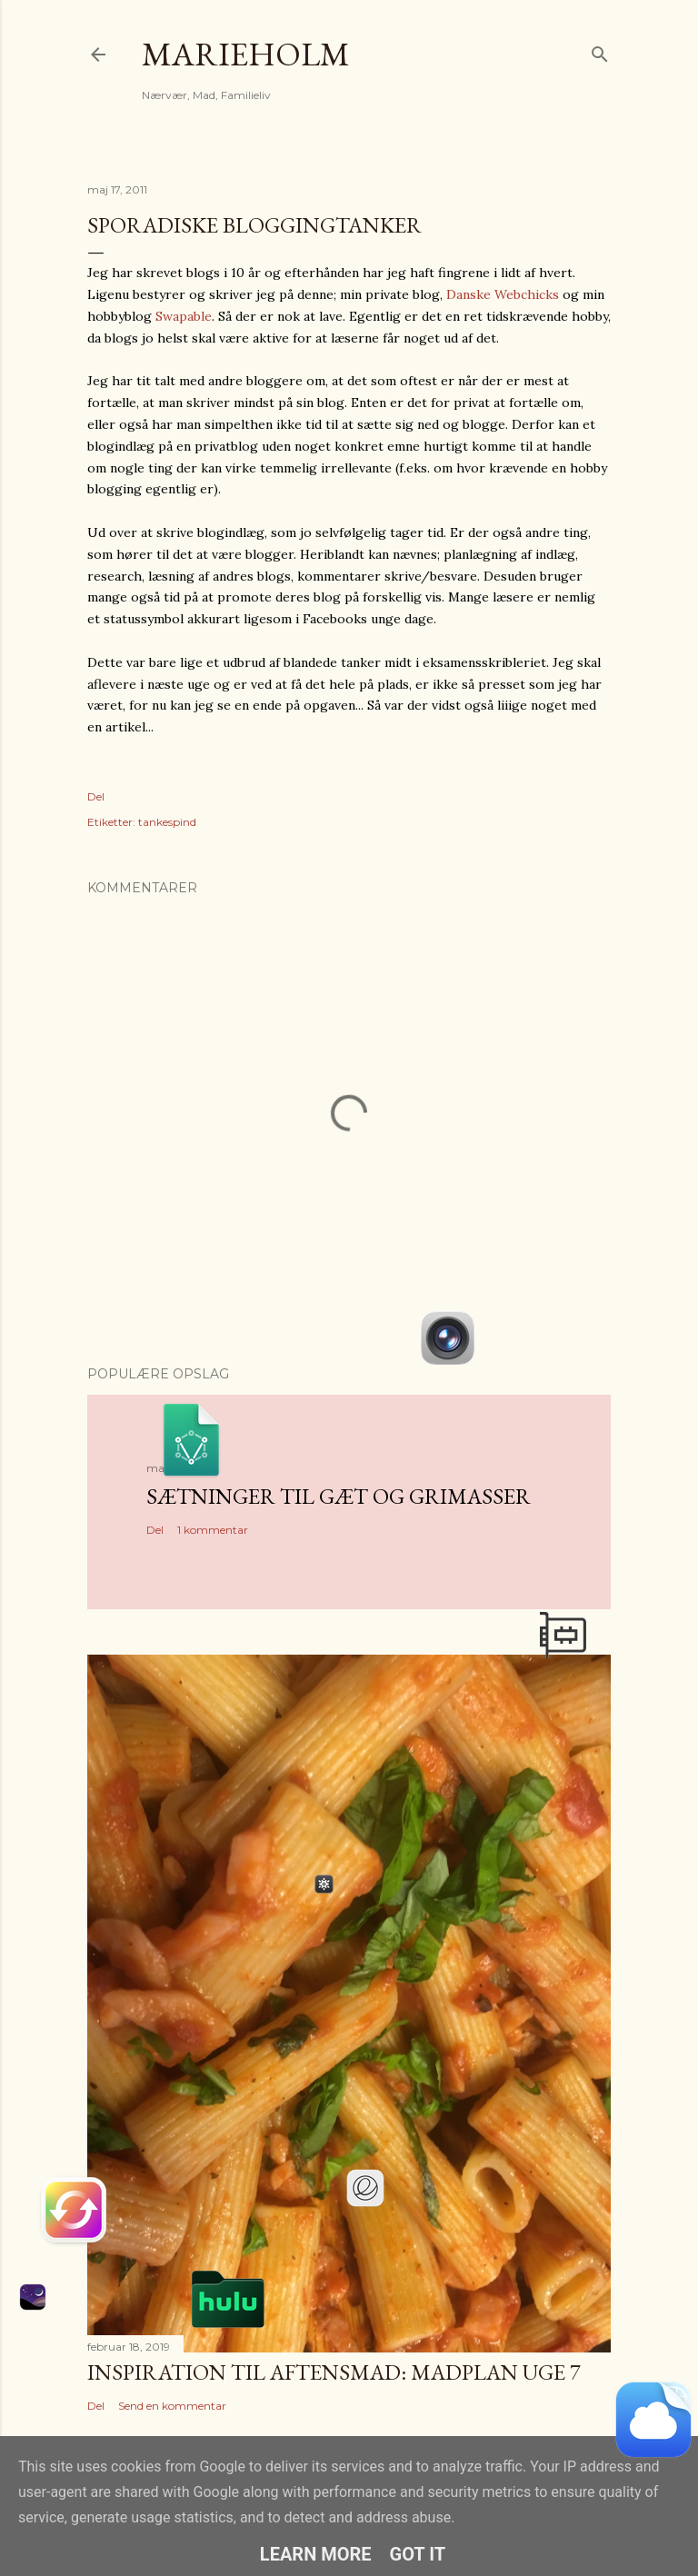 Image resolution: width=698 pixels, height=2576 pixels. I want to click on open the camera app, so click(447, 1338).